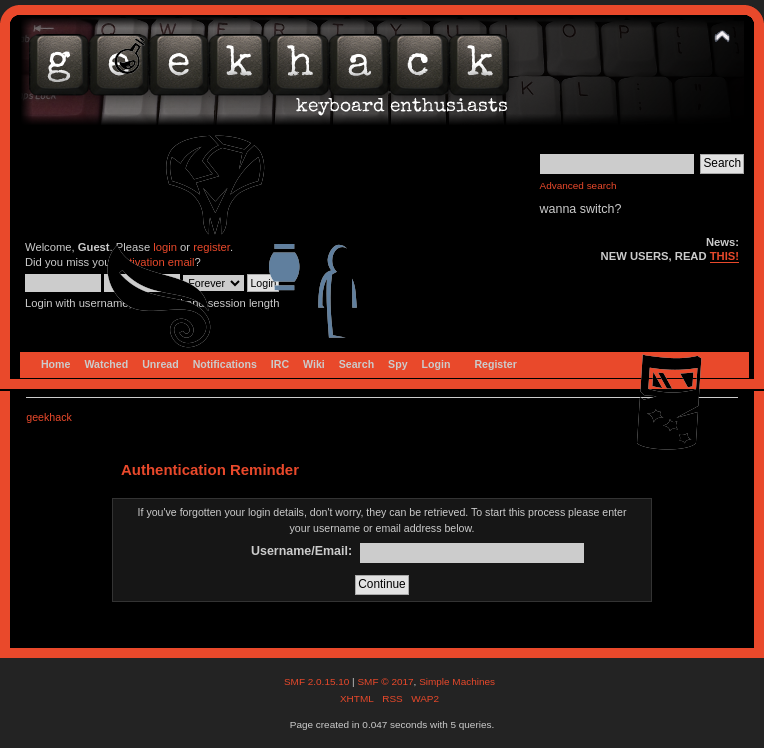  Describe the element at coordinates (215, 184) in the screenshot. I see `enemy defeated or kill count indicator` at that location.